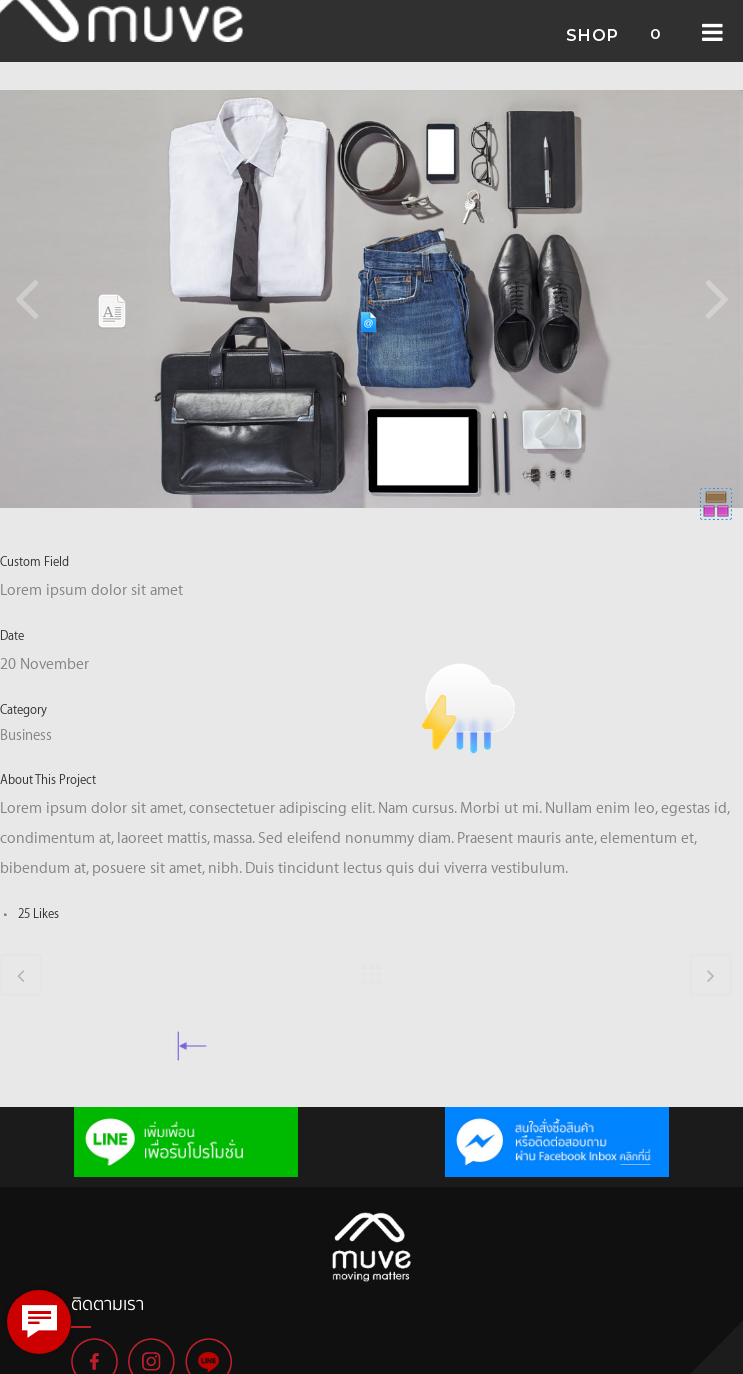  Describe the element at coordinates (368, 322) in the screenshot. I see `address book or contacts file` at that location.